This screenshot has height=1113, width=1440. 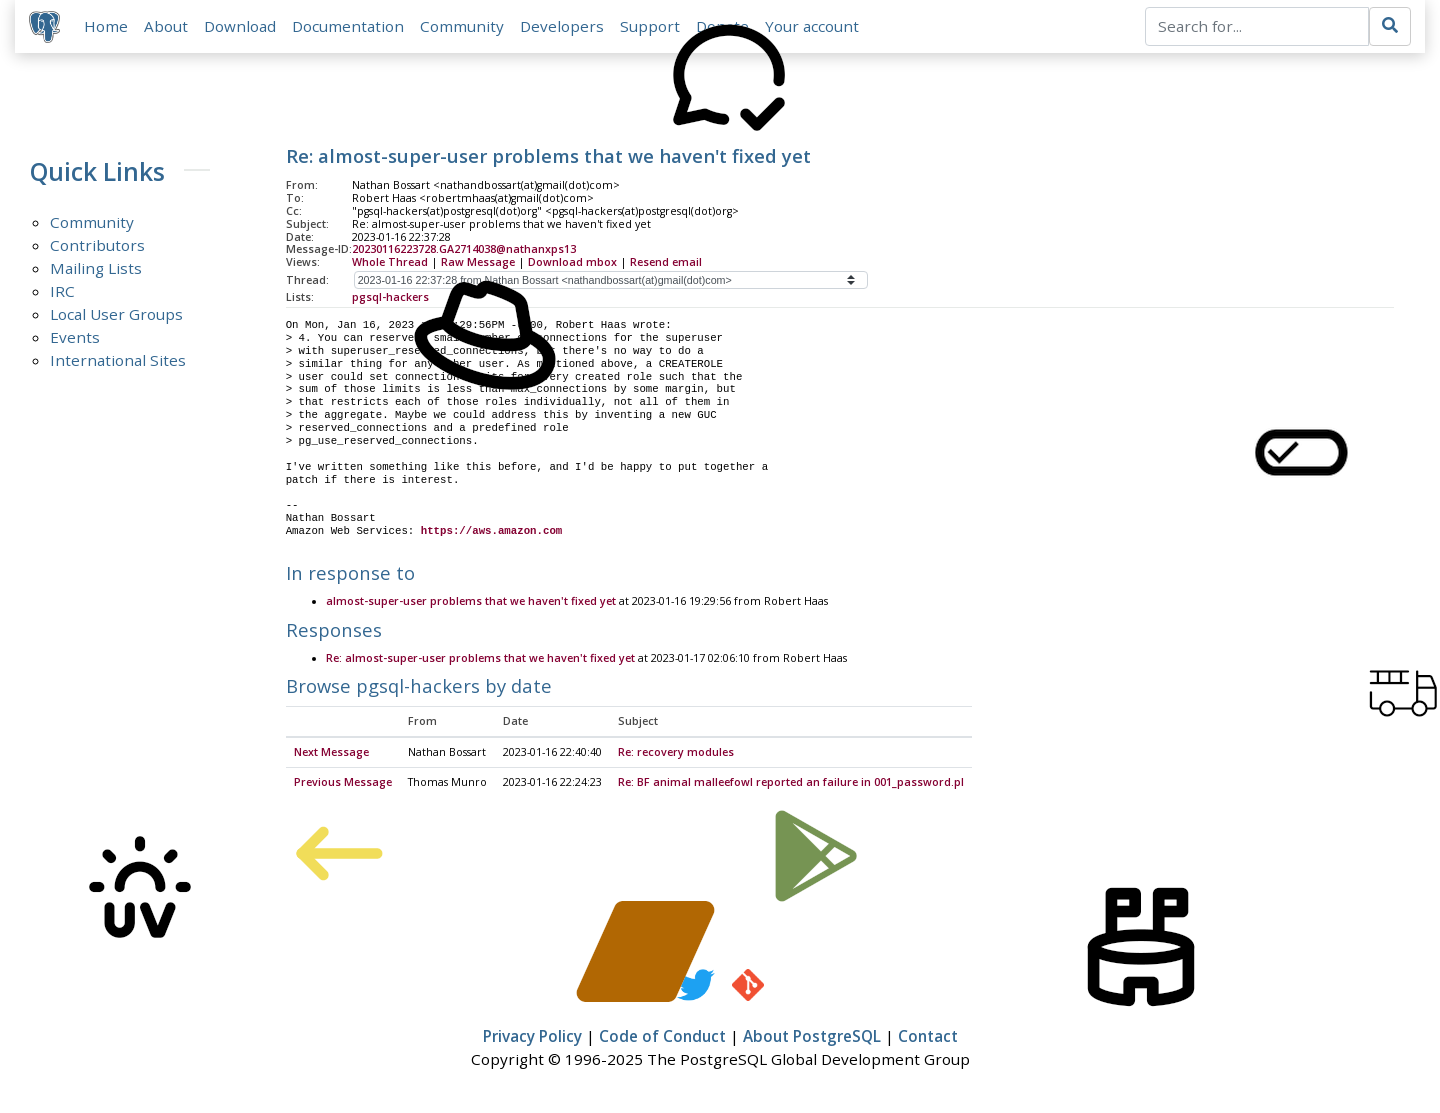 I want to click on insert a parallelogram shape, so click(x=645, y=951).